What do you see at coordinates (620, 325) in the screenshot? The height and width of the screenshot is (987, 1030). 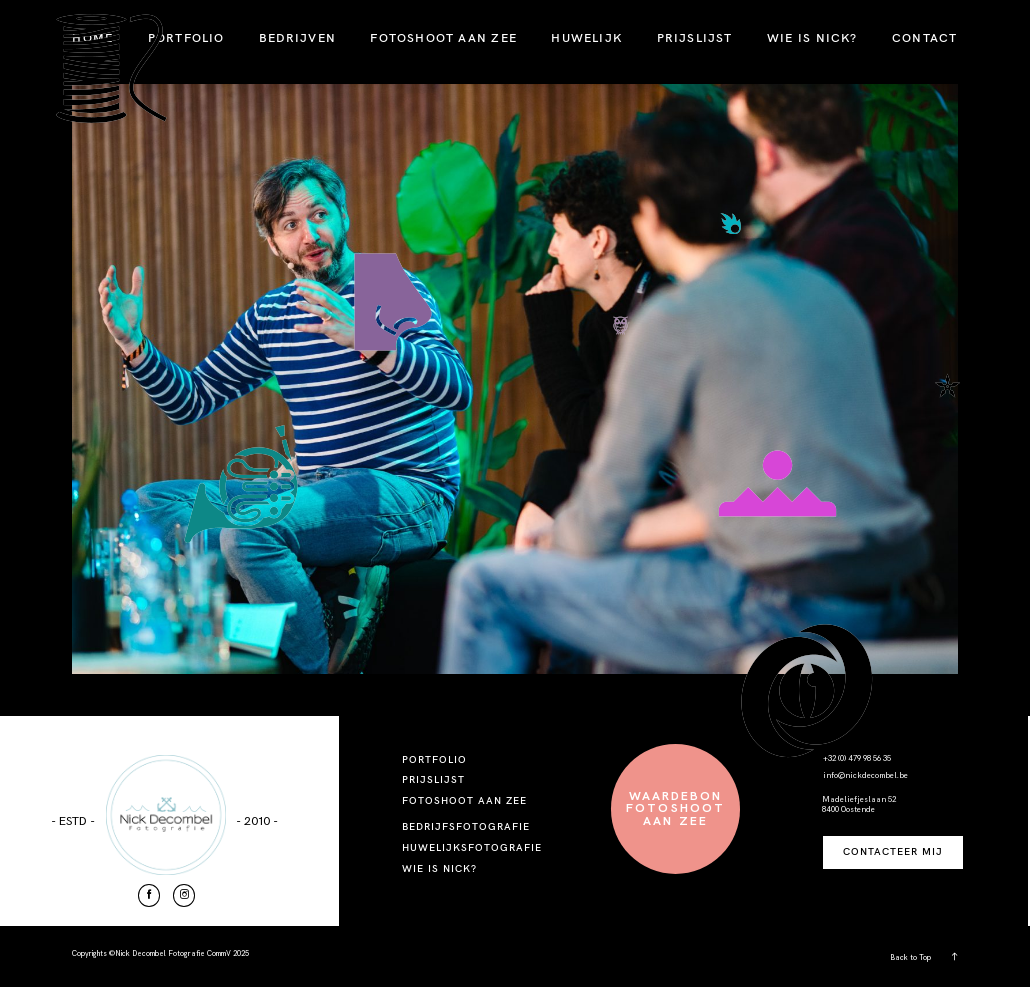 I see `access night mode or dark theme settings` at bounding box center [620, 325].